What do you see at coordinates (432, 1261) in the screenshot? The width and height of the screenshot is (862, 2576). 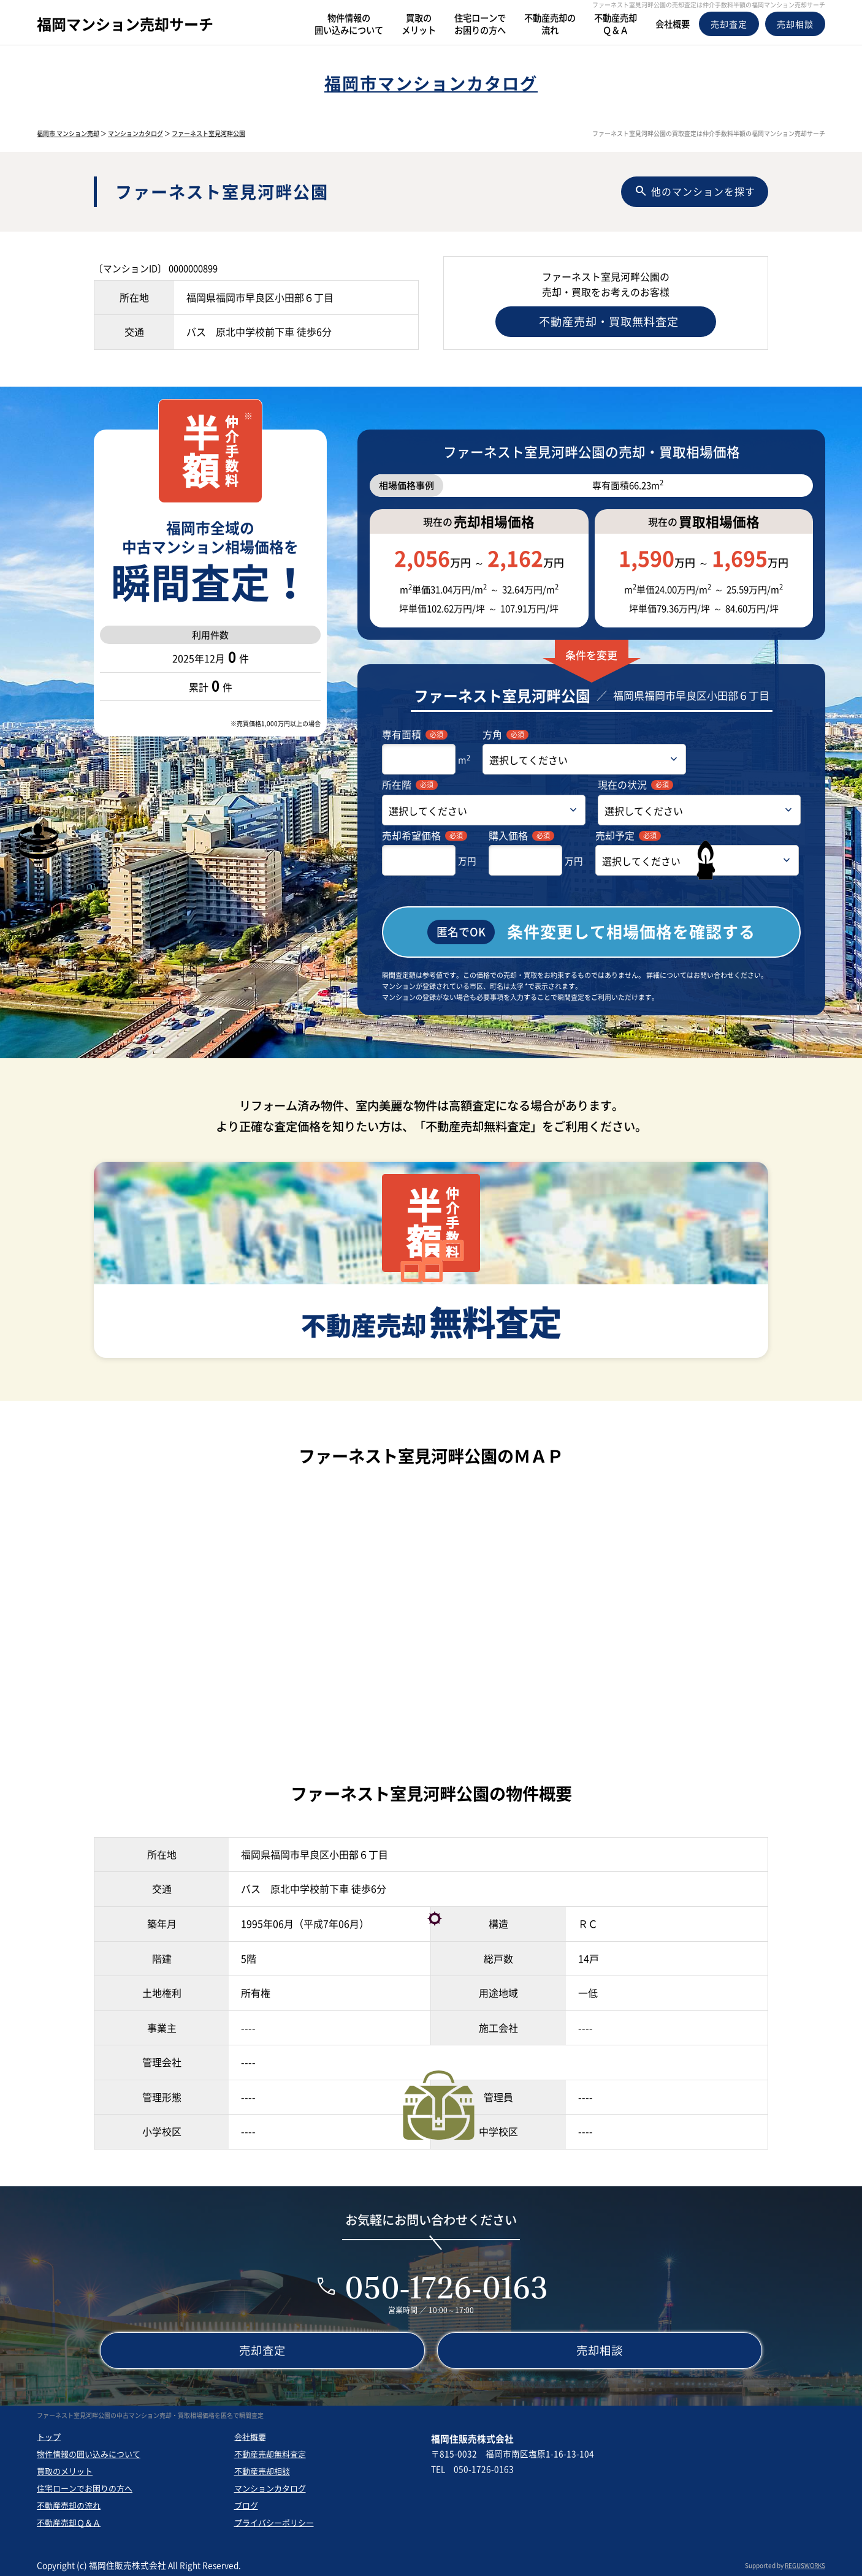 I see `tetris-style block piece in a game interface` at bounding box center [432, 1261].